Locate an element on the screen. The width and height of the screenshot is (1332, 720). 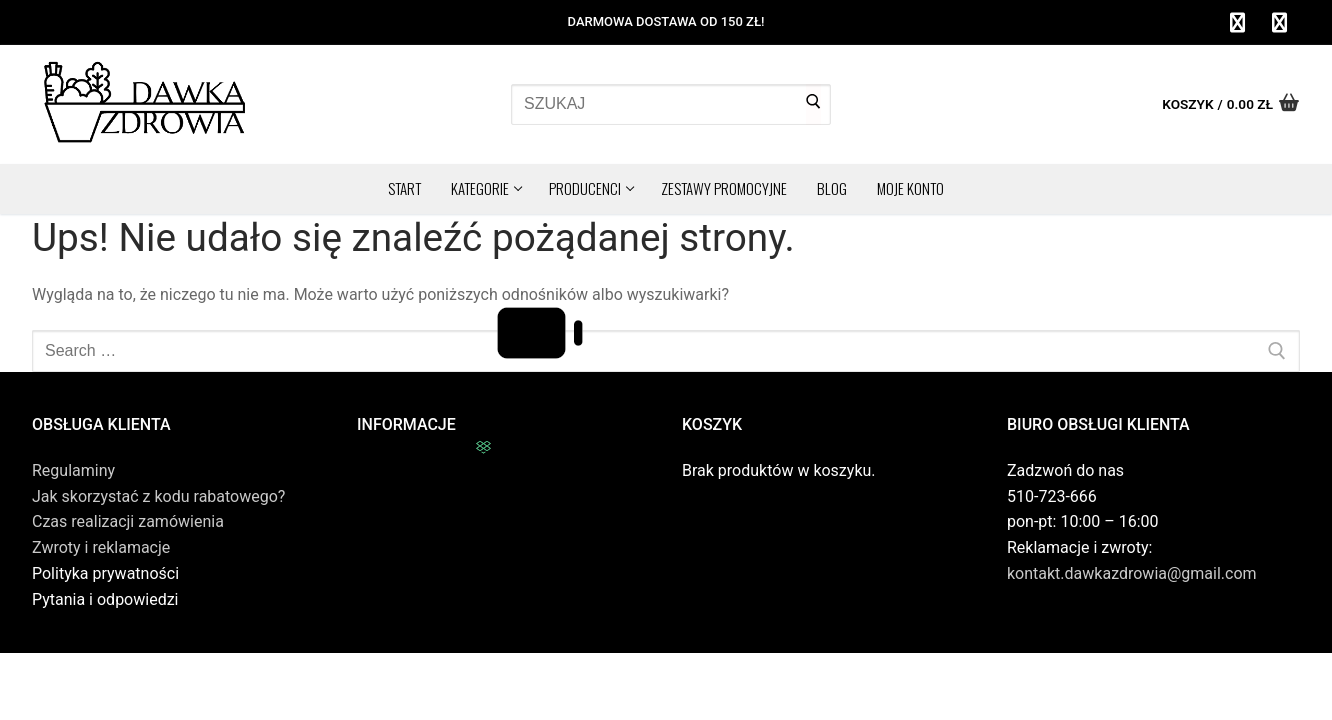
access dropbox cloud storage is located at coordinates (483, 446).